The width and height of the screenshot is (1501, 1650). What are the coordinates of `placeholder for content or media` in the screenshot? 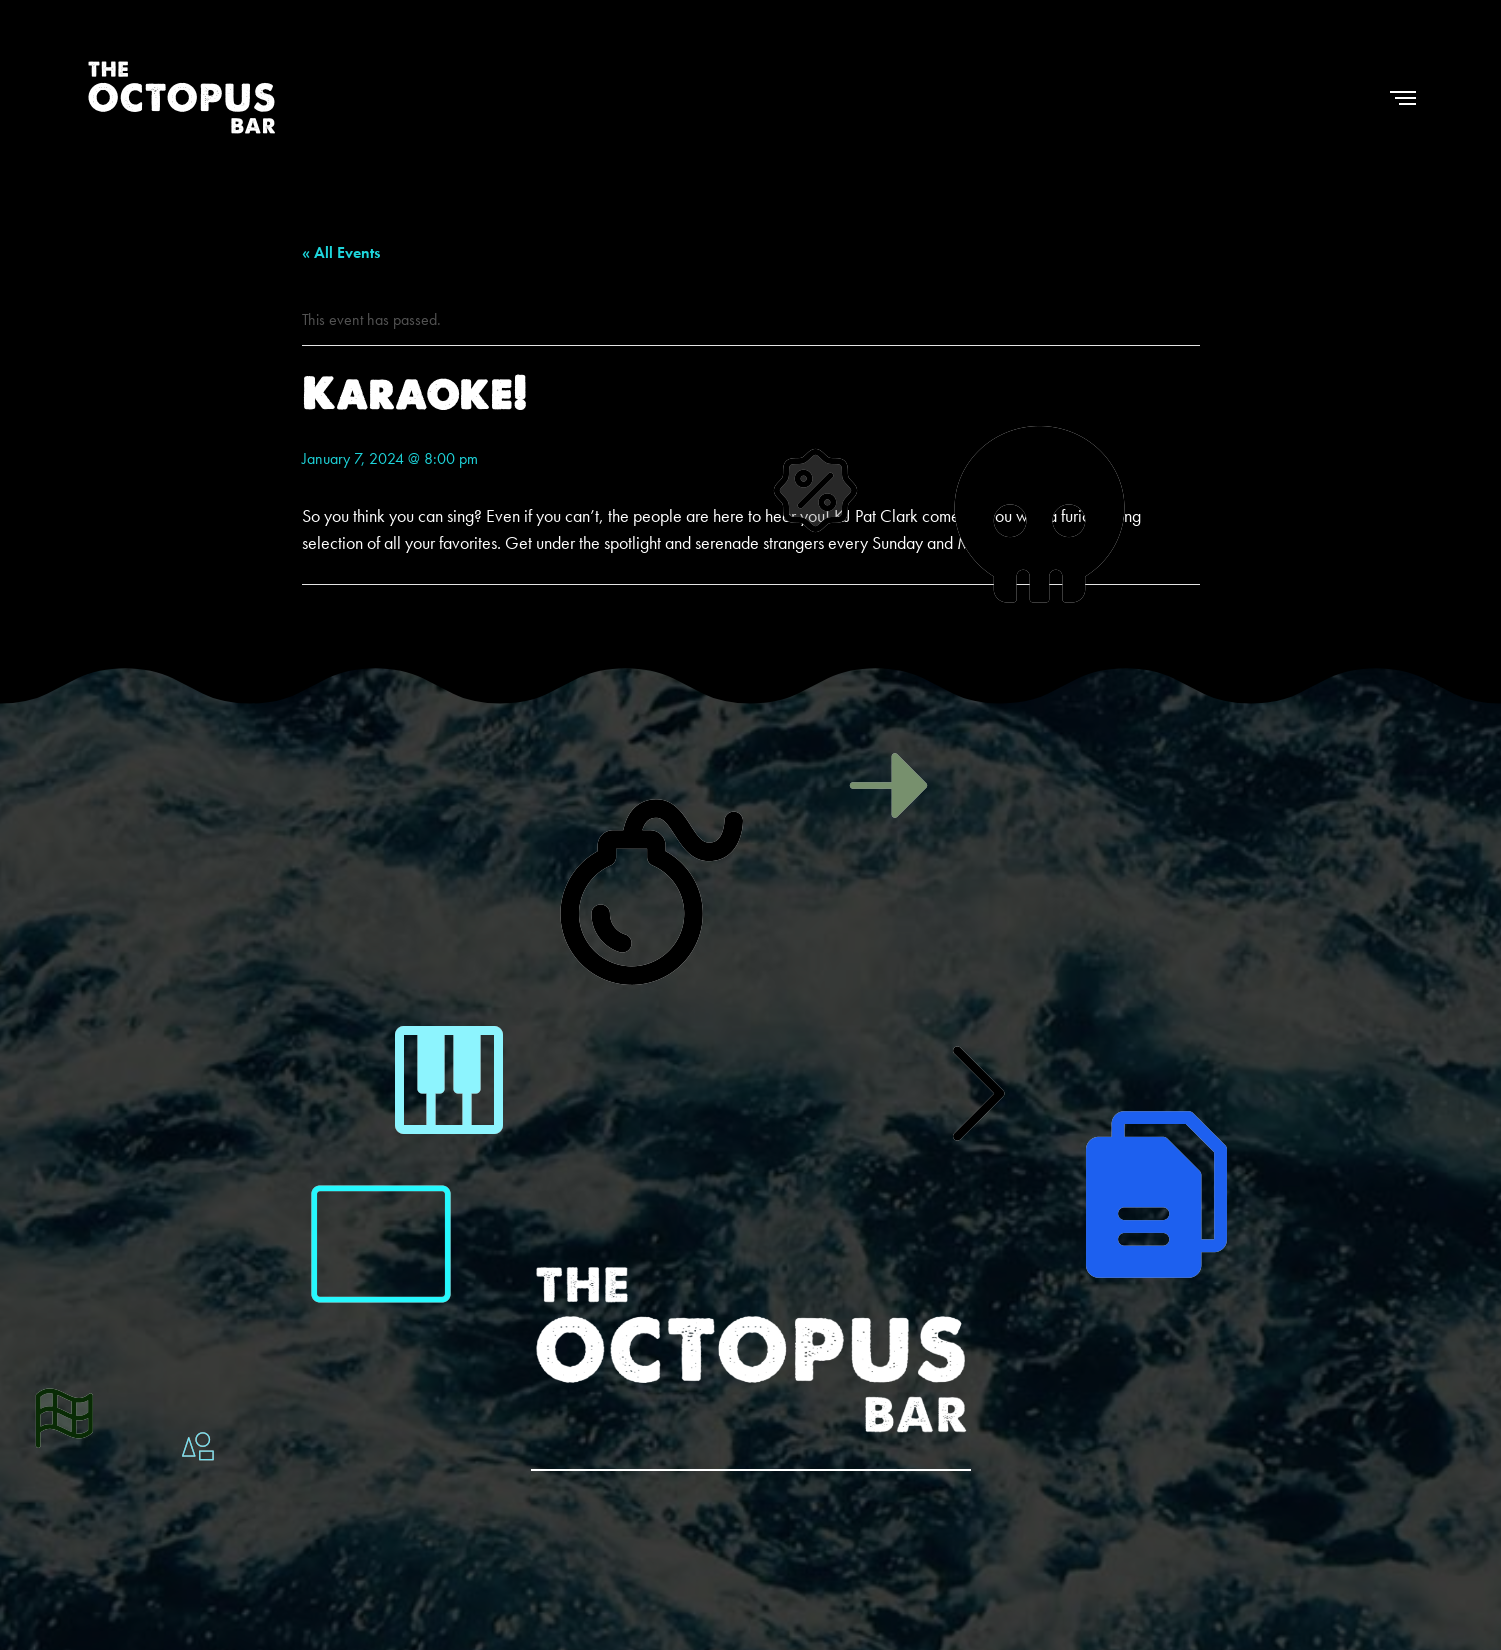 It's located at (381, 1244).